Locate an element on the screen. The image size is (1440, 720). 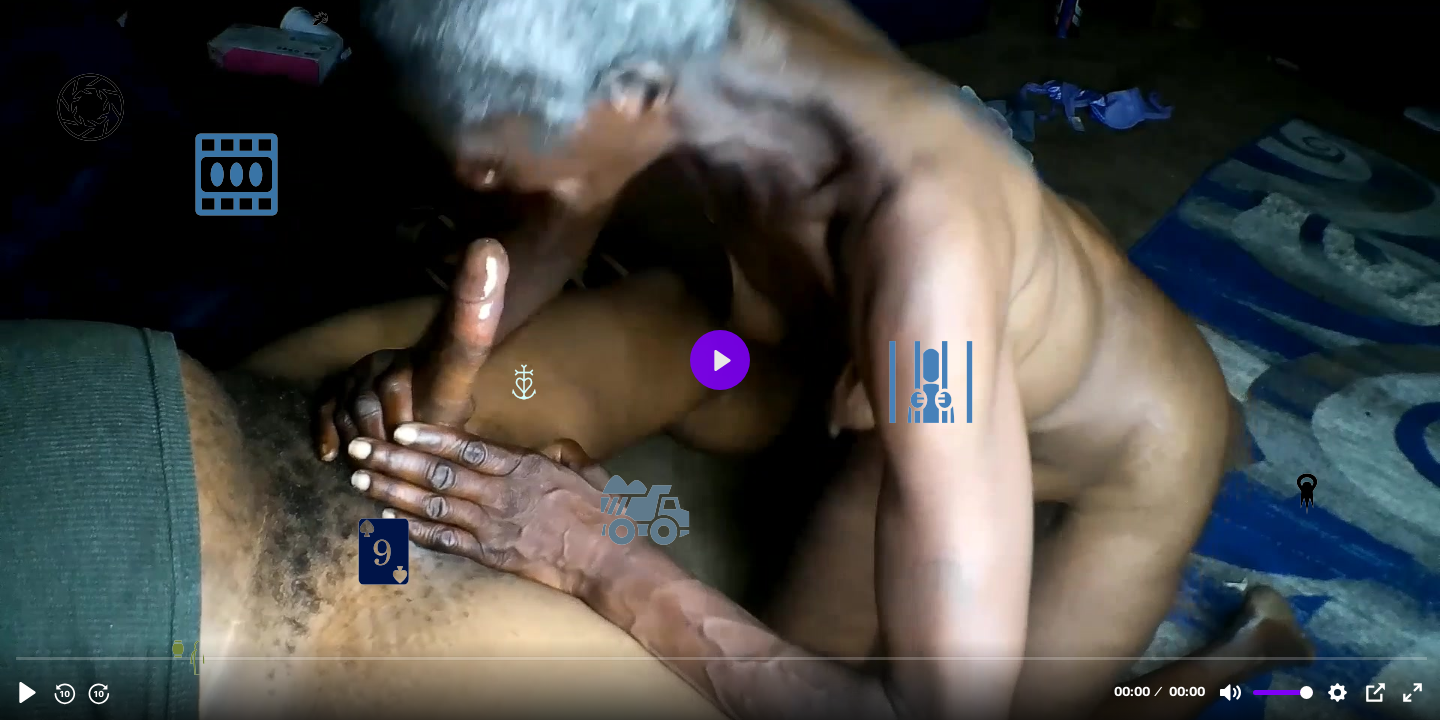
camargue cross symbol representing faith, hope, and love is located at coordinates (524, 382).